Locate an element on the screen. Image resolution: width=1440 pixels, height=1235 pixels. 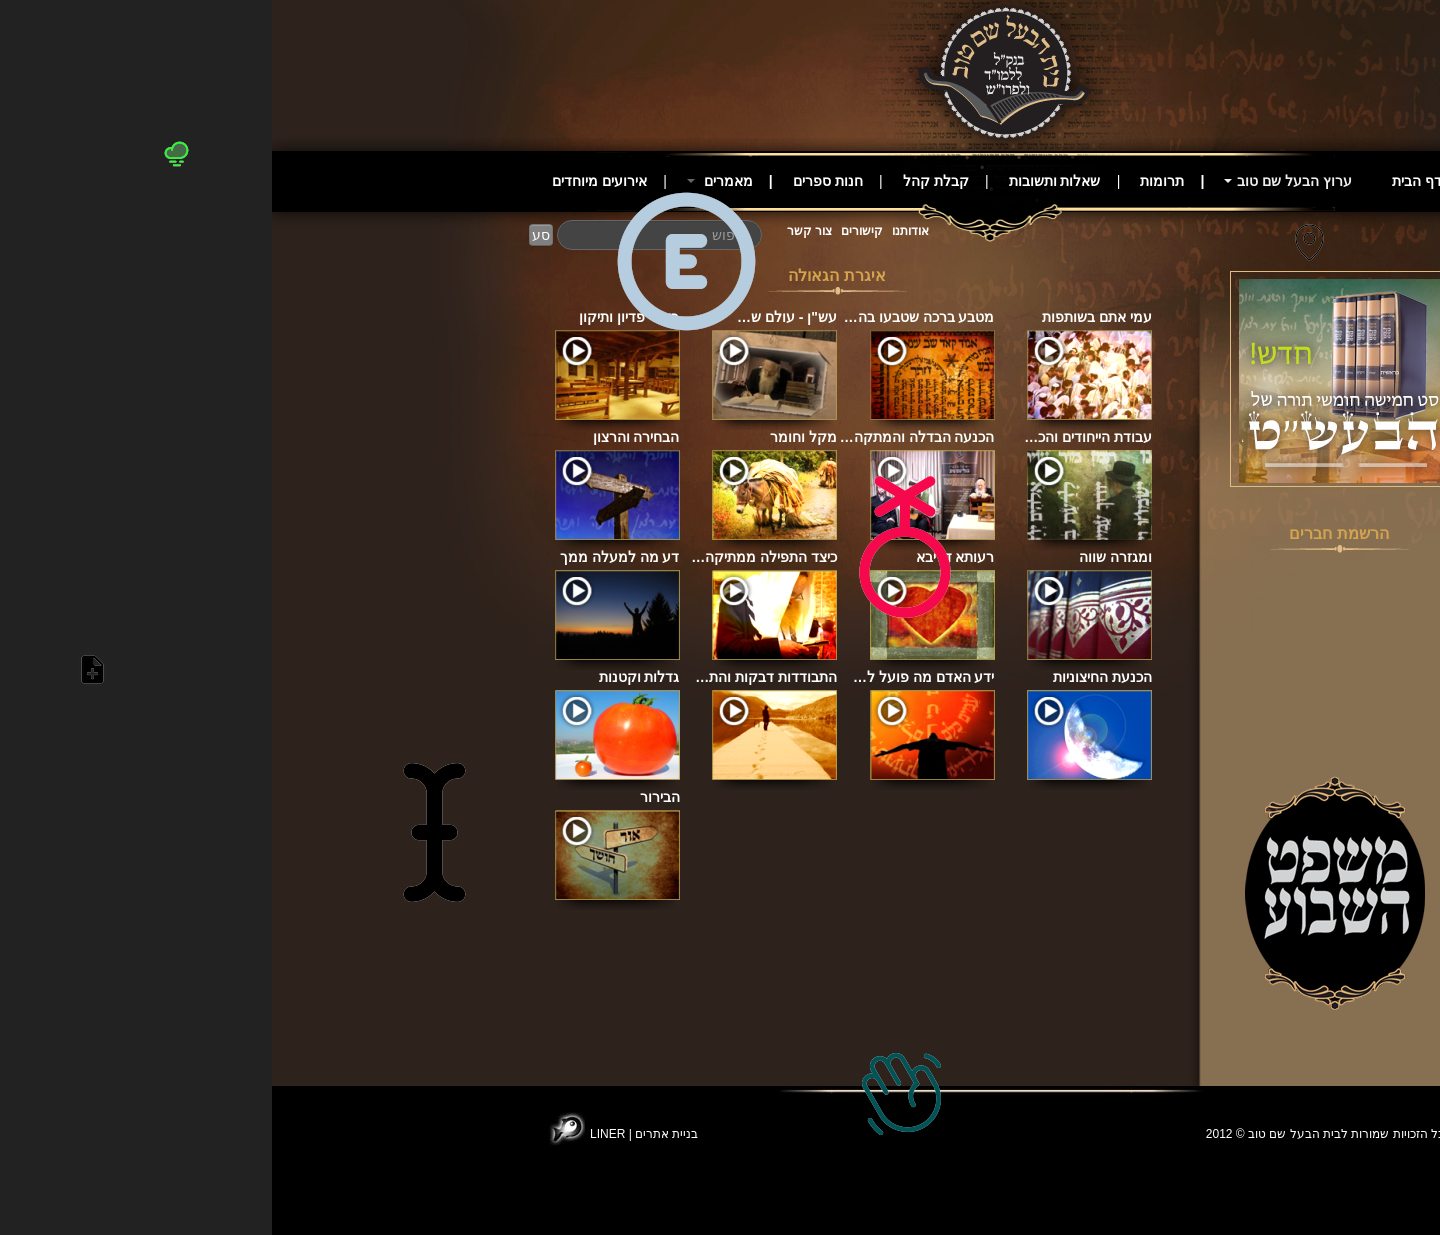
text input field is active is located at coordinates (434, 832).